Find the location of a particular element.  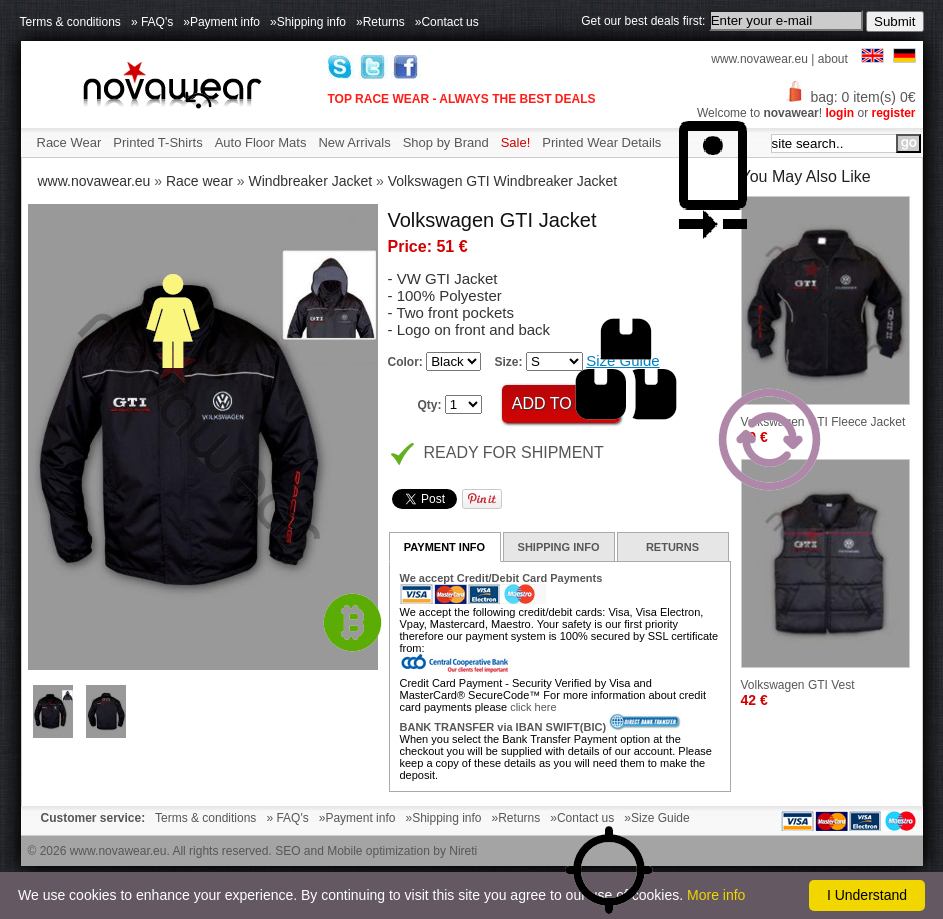

switch to rear camera is located at coordinates (713, 180).